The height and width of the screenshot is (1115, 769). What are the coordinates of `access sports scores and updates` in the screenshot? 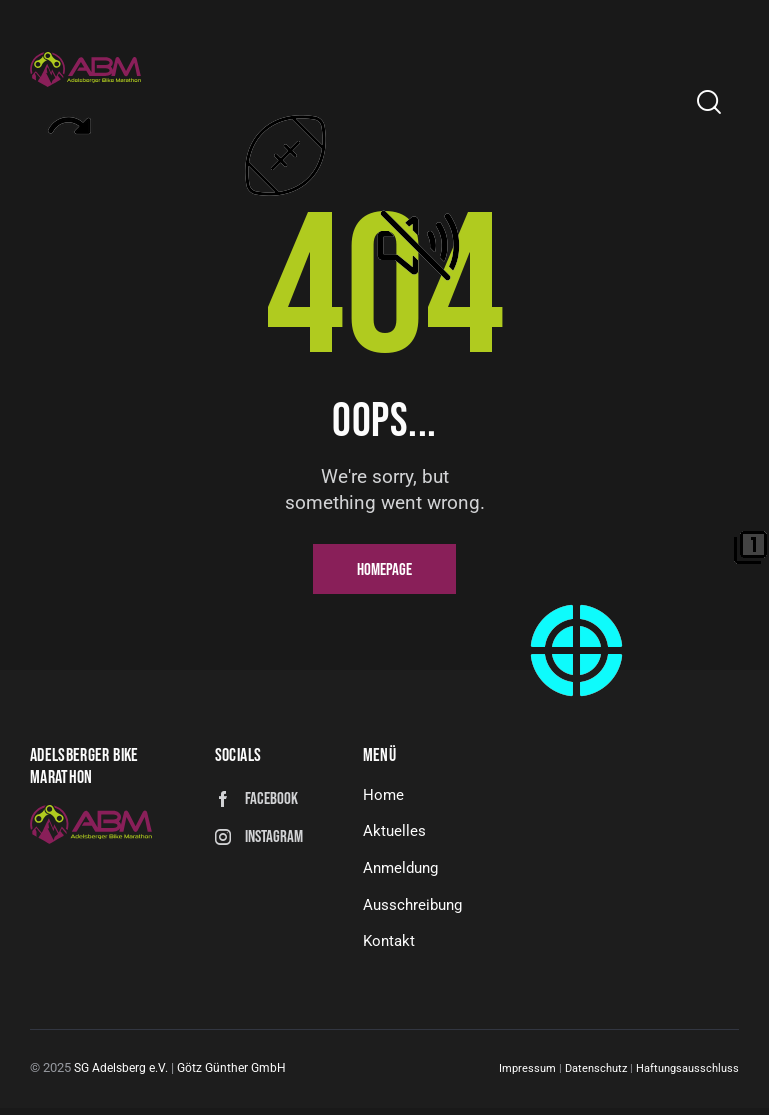 It's located at (285, 155).